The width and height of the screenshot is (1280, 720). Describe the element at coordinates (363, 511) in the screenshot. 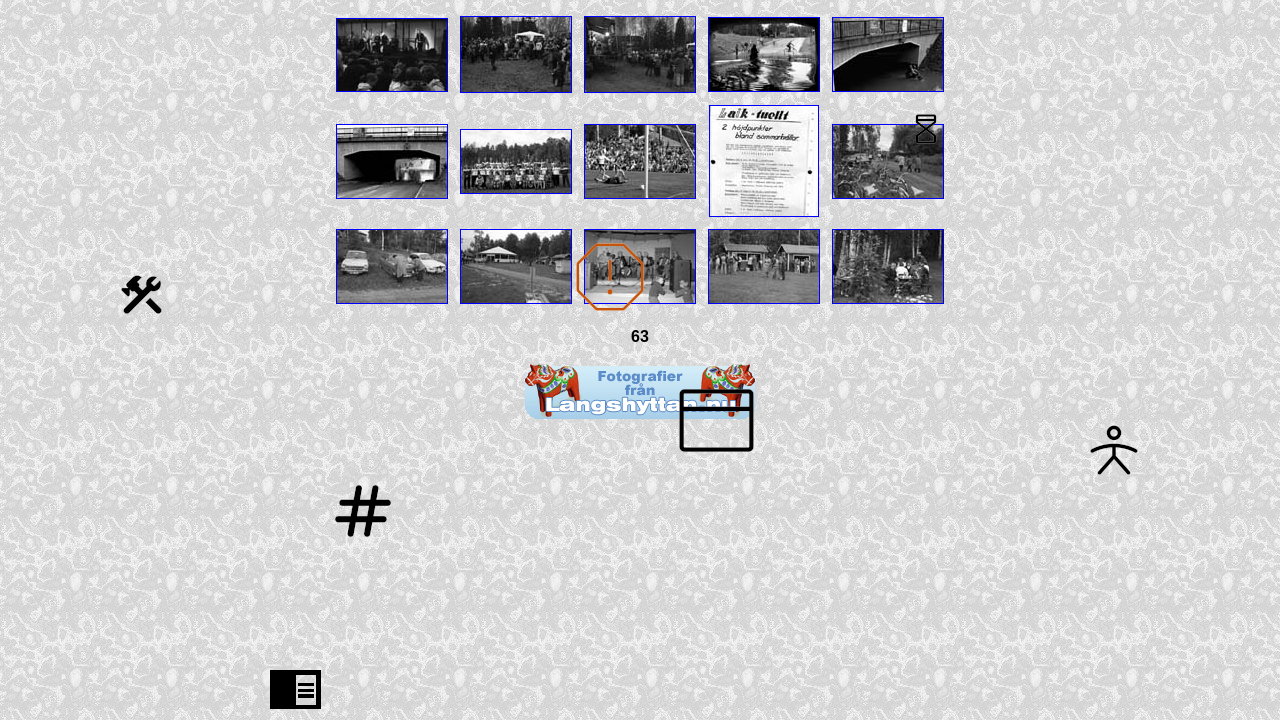

I see `view or add hashtags` at that location.